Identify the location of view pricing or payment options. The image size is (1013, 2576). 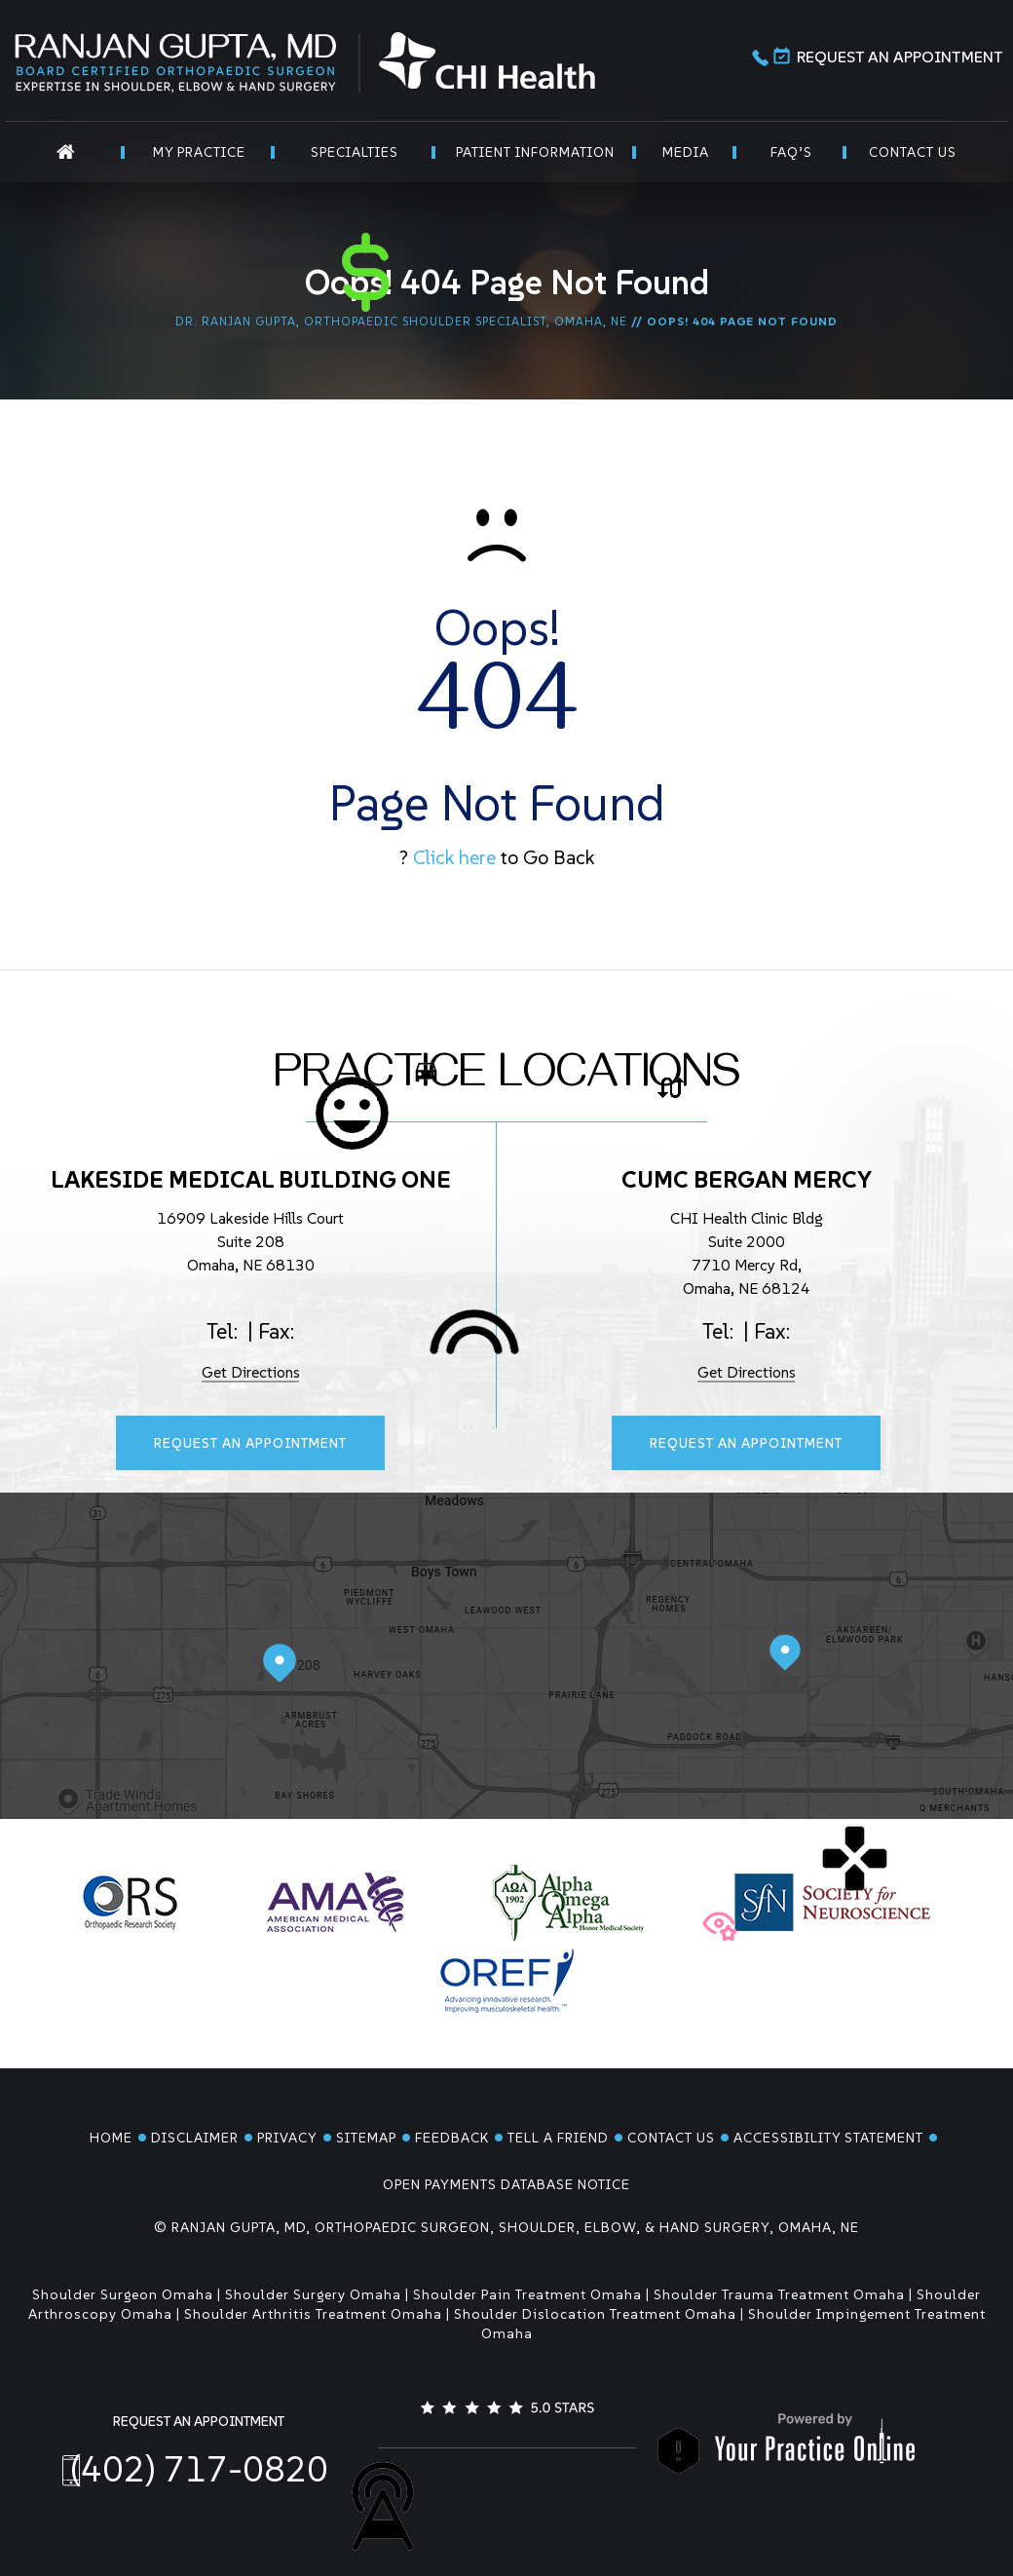
(365, 272).